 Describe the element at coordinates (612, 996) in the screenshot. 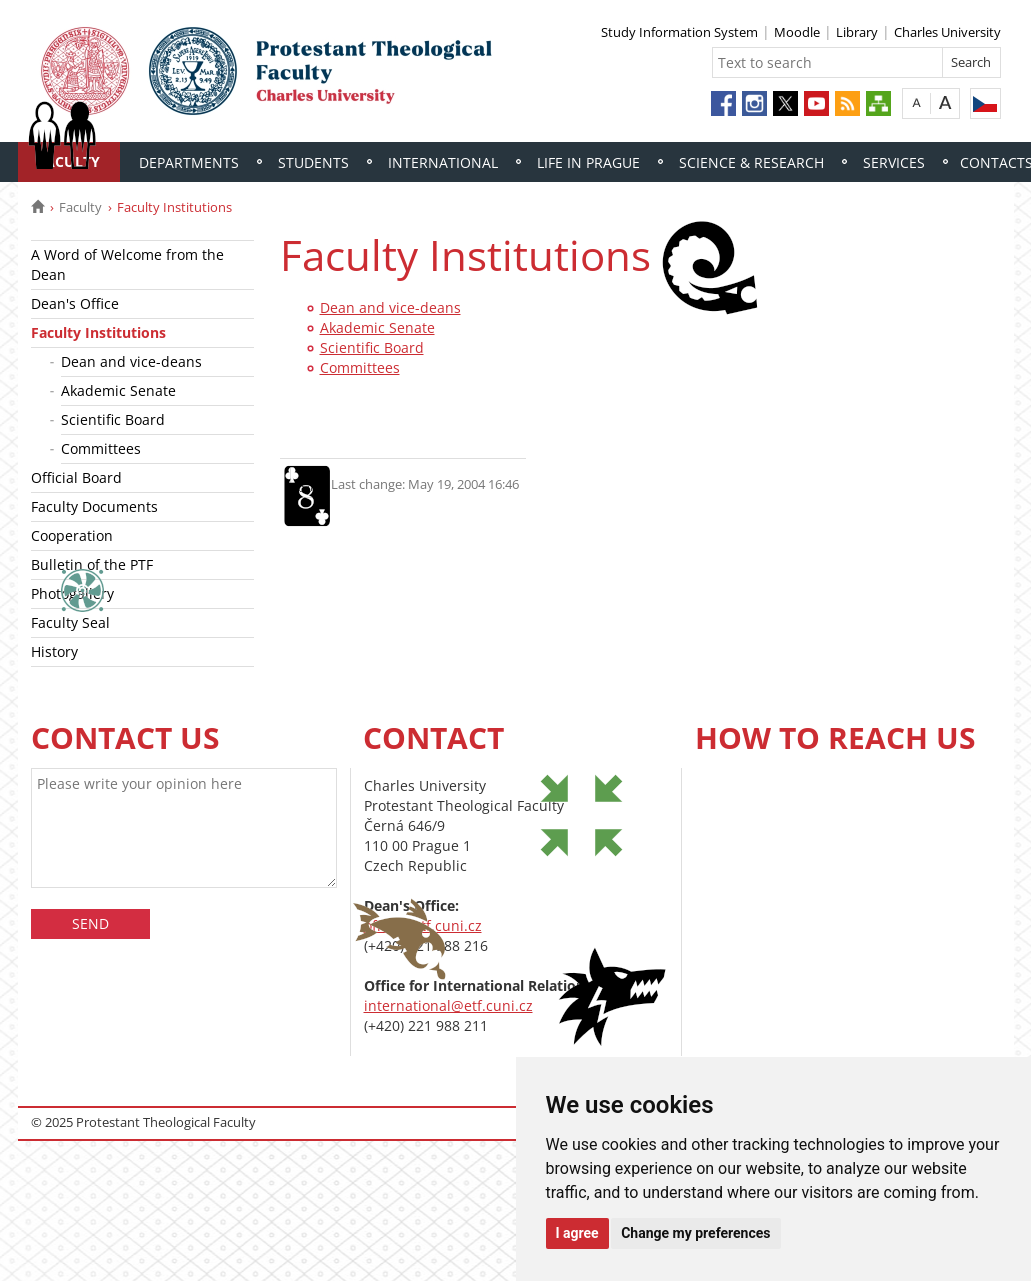

I see `select wolf character or team` at that location.